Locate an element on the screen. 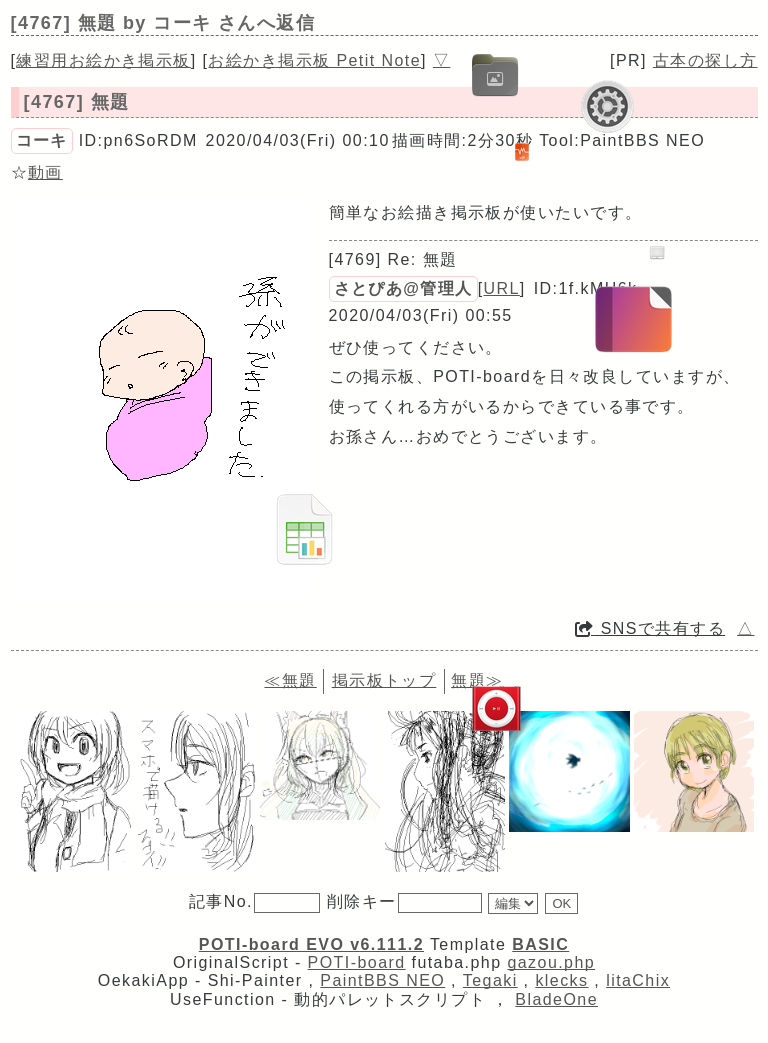 This screenshot has height=1043, width=768. virtualbox virtual disk image file is located at coordinates (522, 152).